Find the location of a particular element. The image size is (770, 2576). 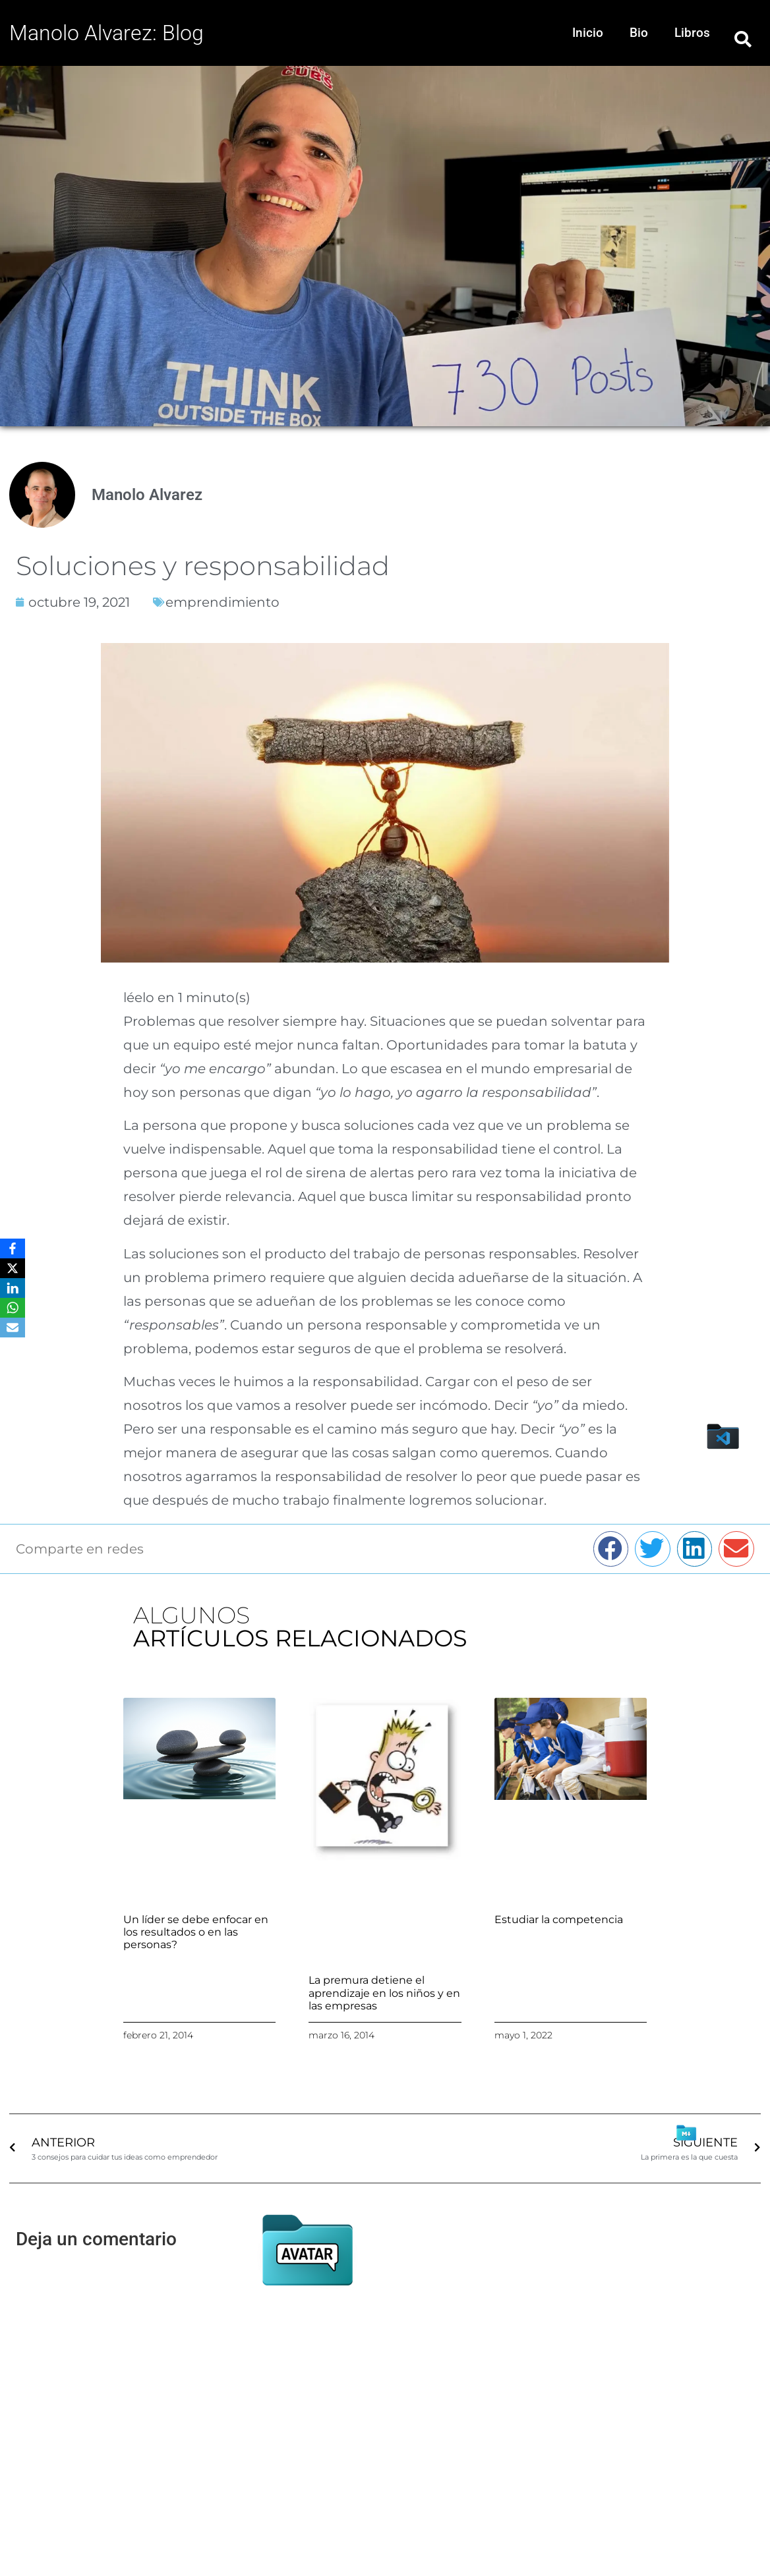

open folder containing visual studio code projects is located at coordinates (723, 1437).